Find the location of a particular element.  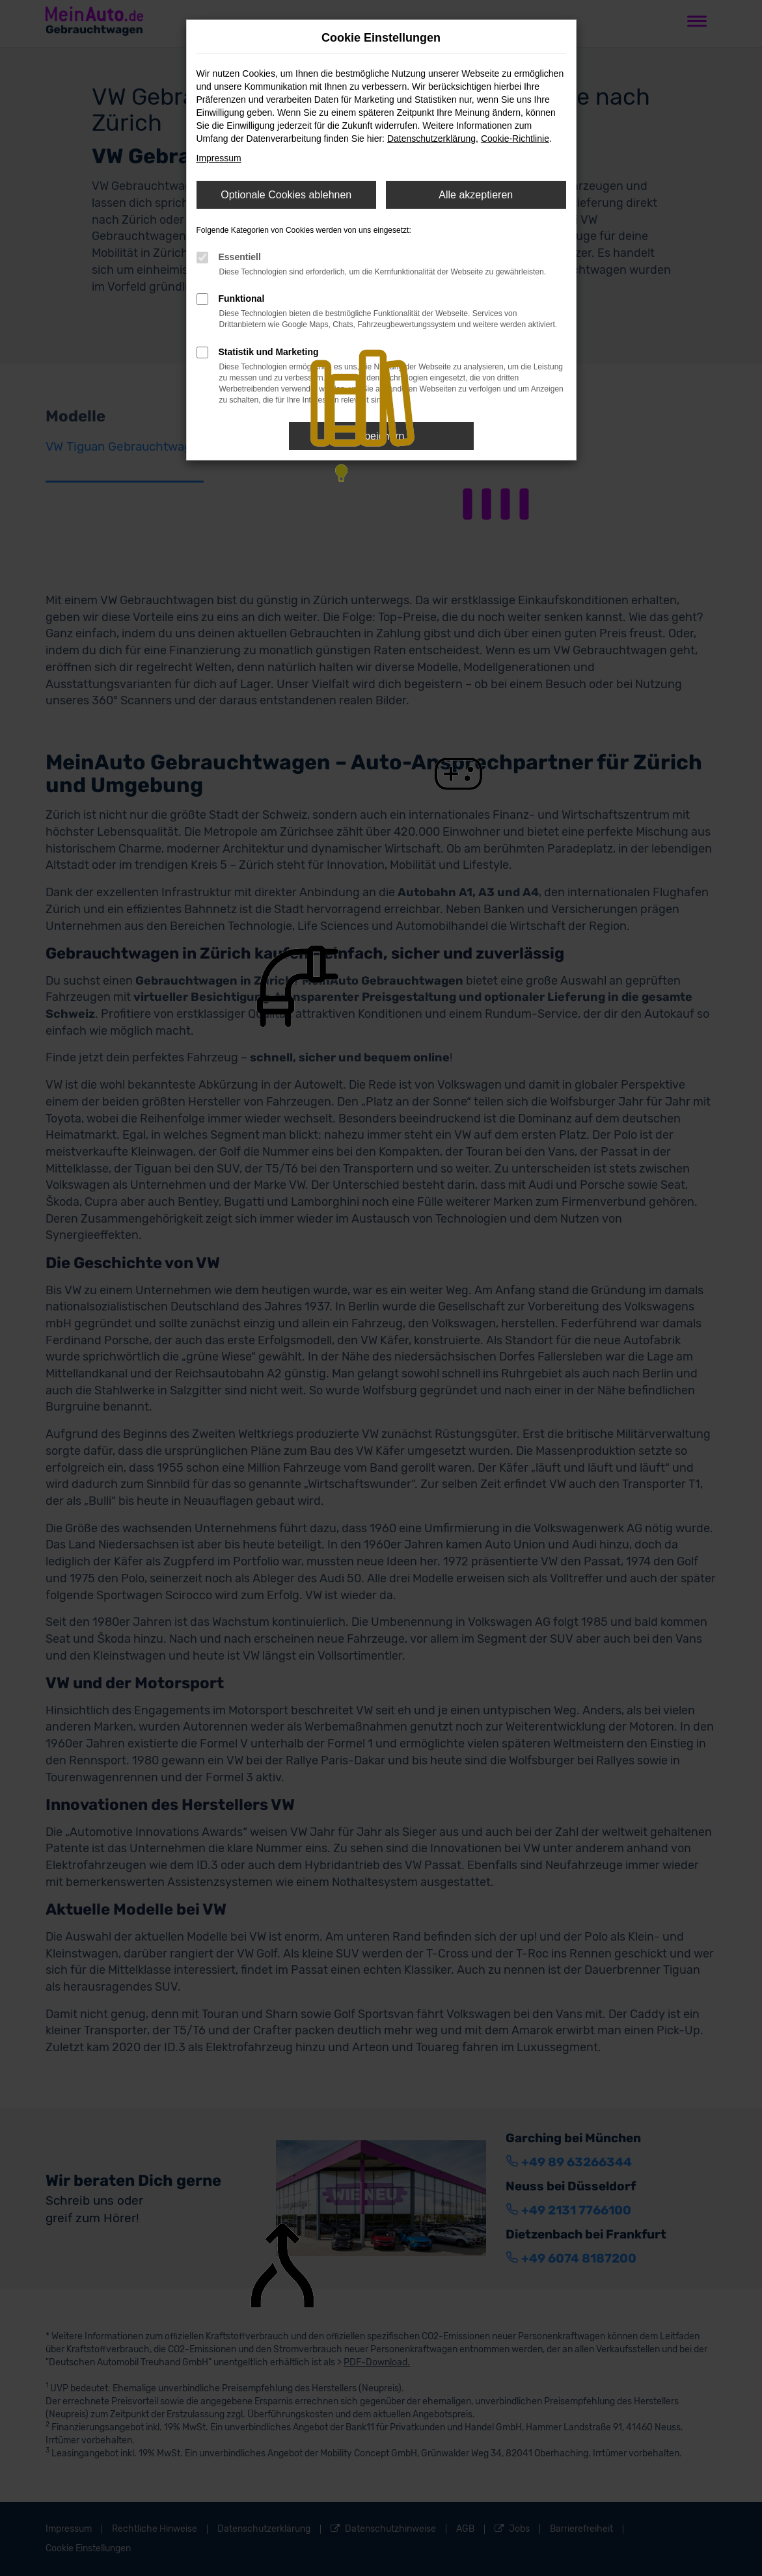

merge branches or files together is located at coordinates (282, 2263).